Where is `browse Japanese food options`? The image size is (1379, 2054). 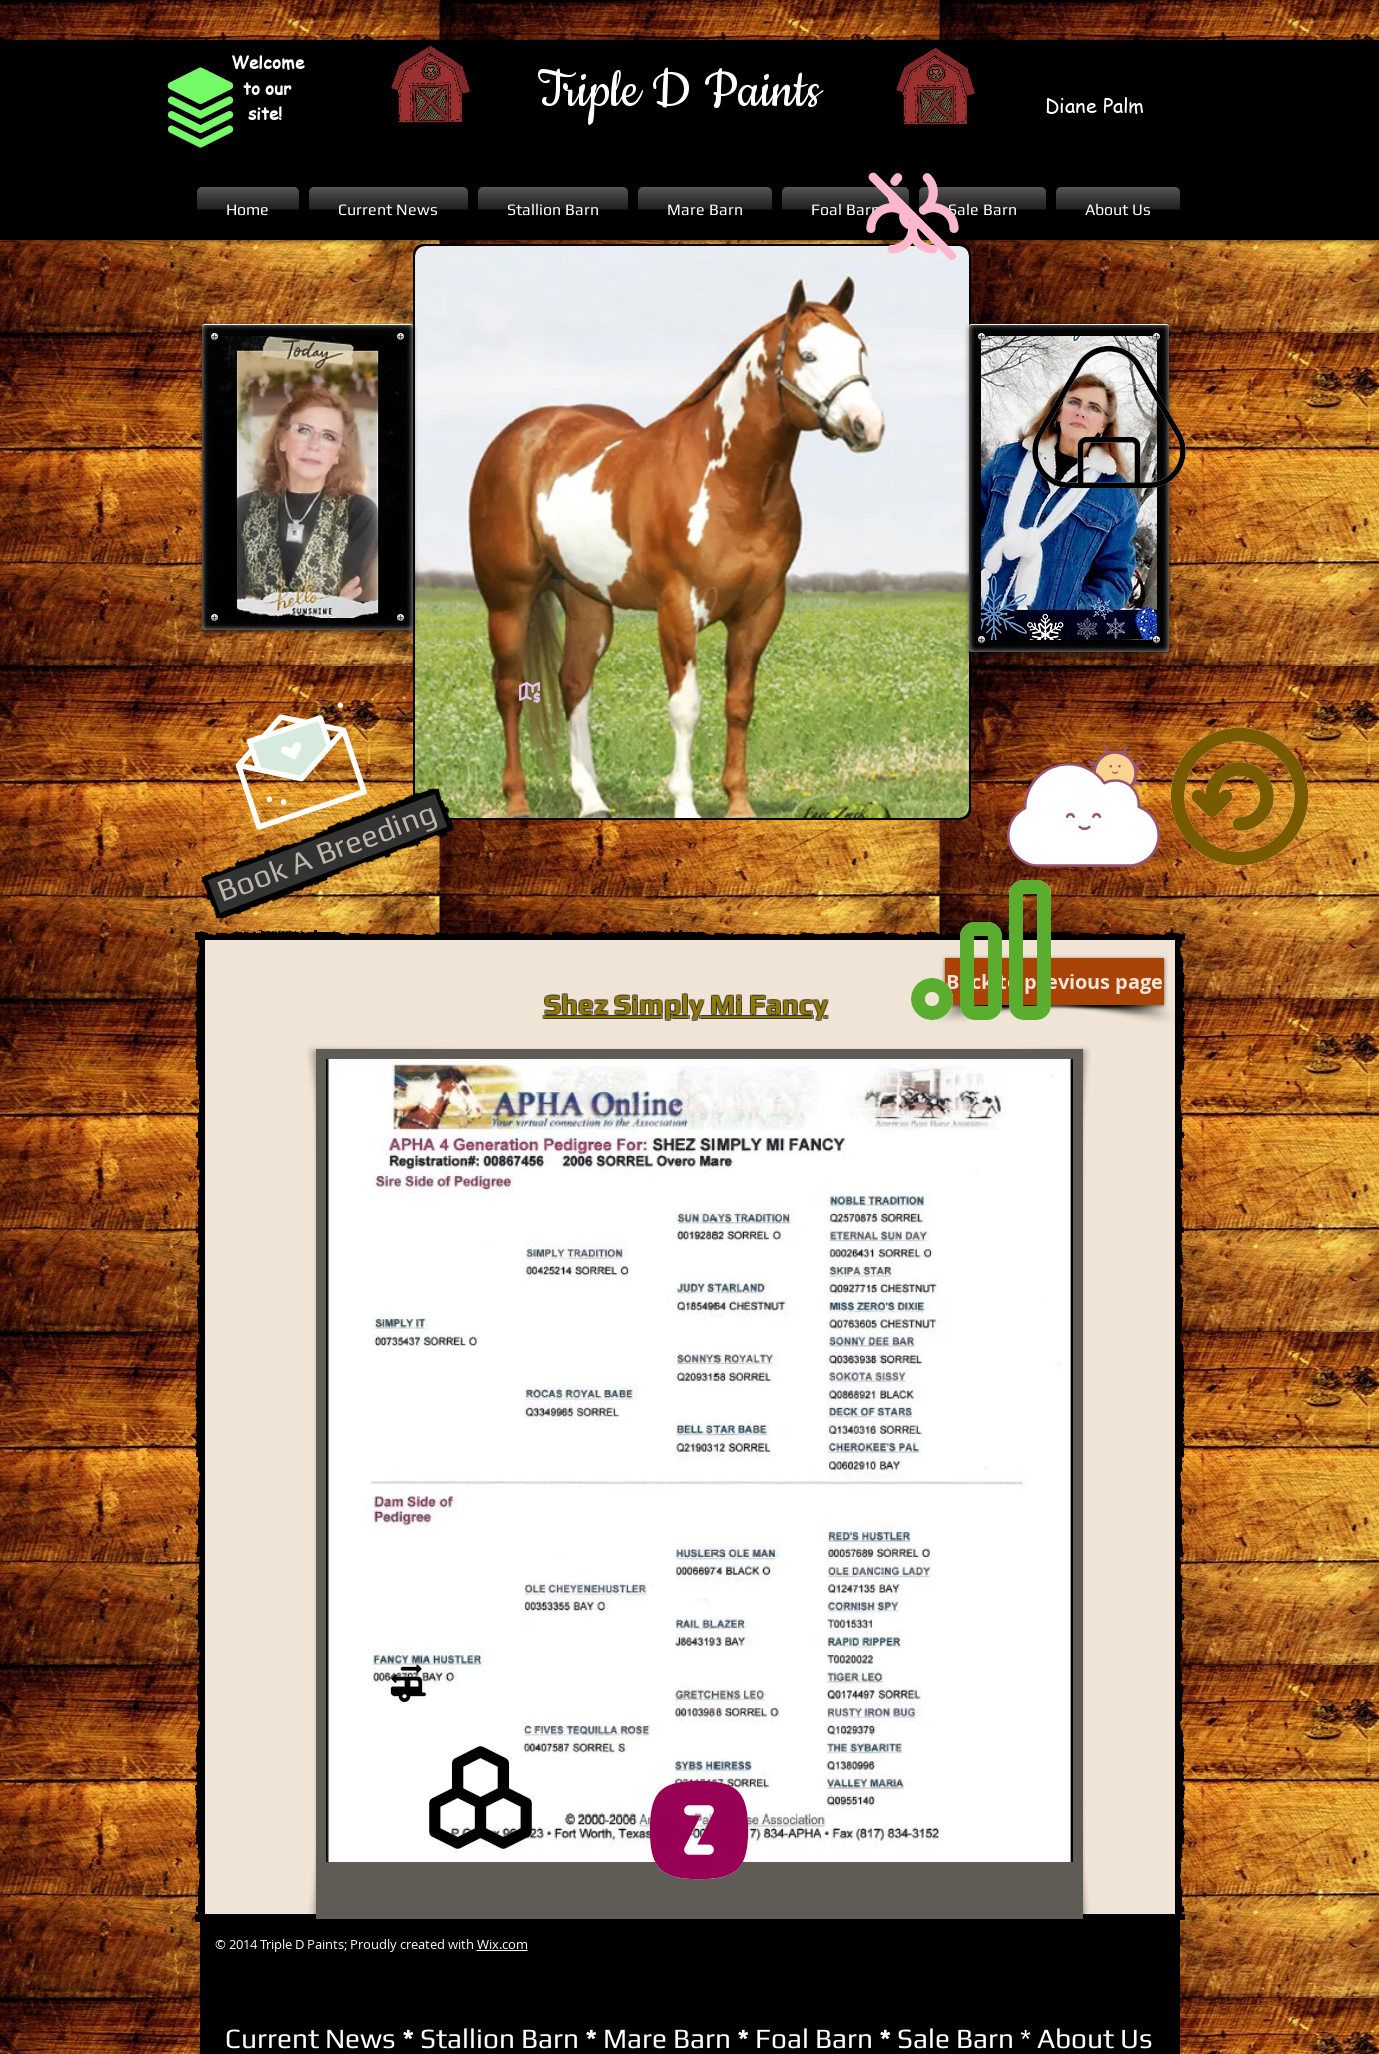
browse Japanese food options is located at coordinates (1109, 417).